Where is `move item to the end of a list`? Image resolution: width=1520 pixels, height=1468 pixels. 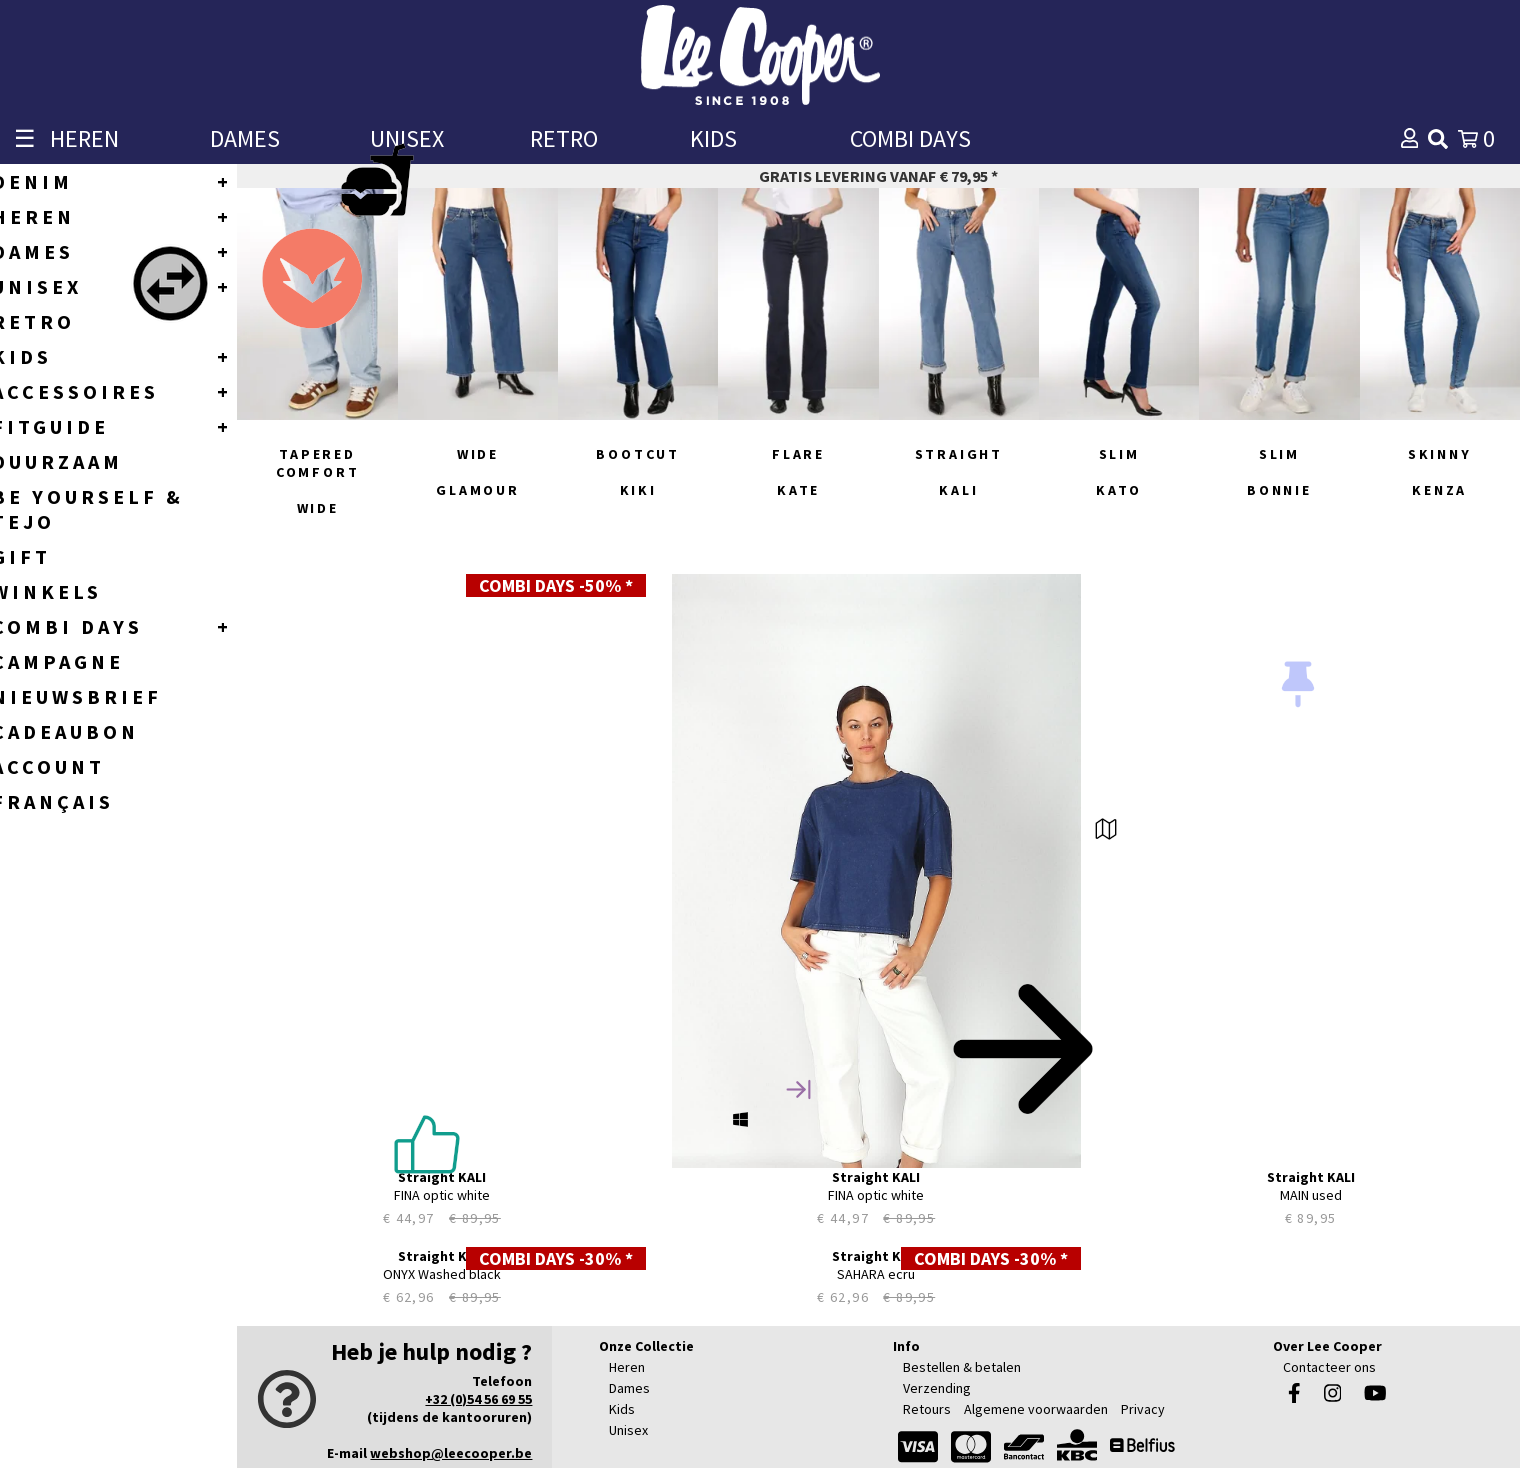
move item to the end of a list is located at coordinates (798, 1089).